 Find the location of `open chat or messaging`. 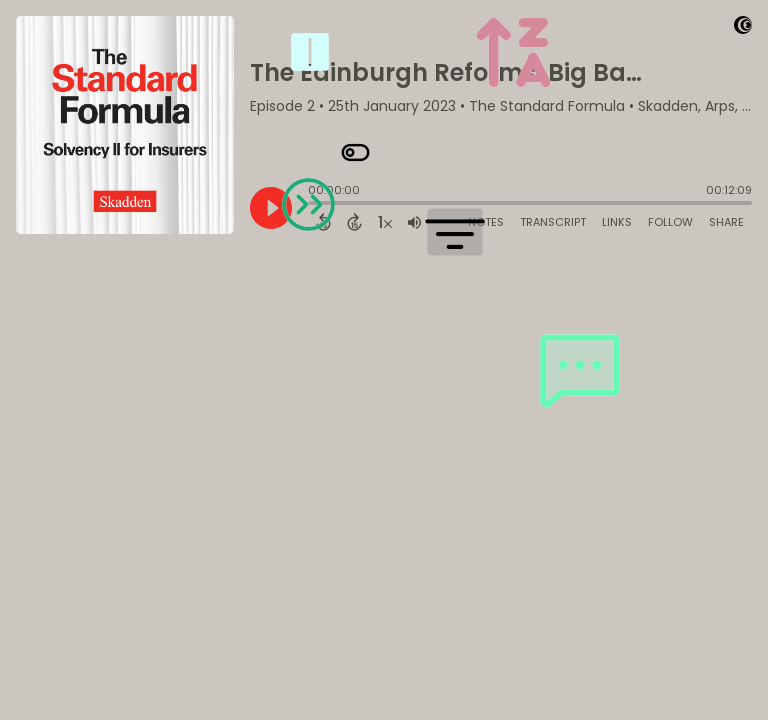

open chat or messaging is located at coordinates (580, 365).